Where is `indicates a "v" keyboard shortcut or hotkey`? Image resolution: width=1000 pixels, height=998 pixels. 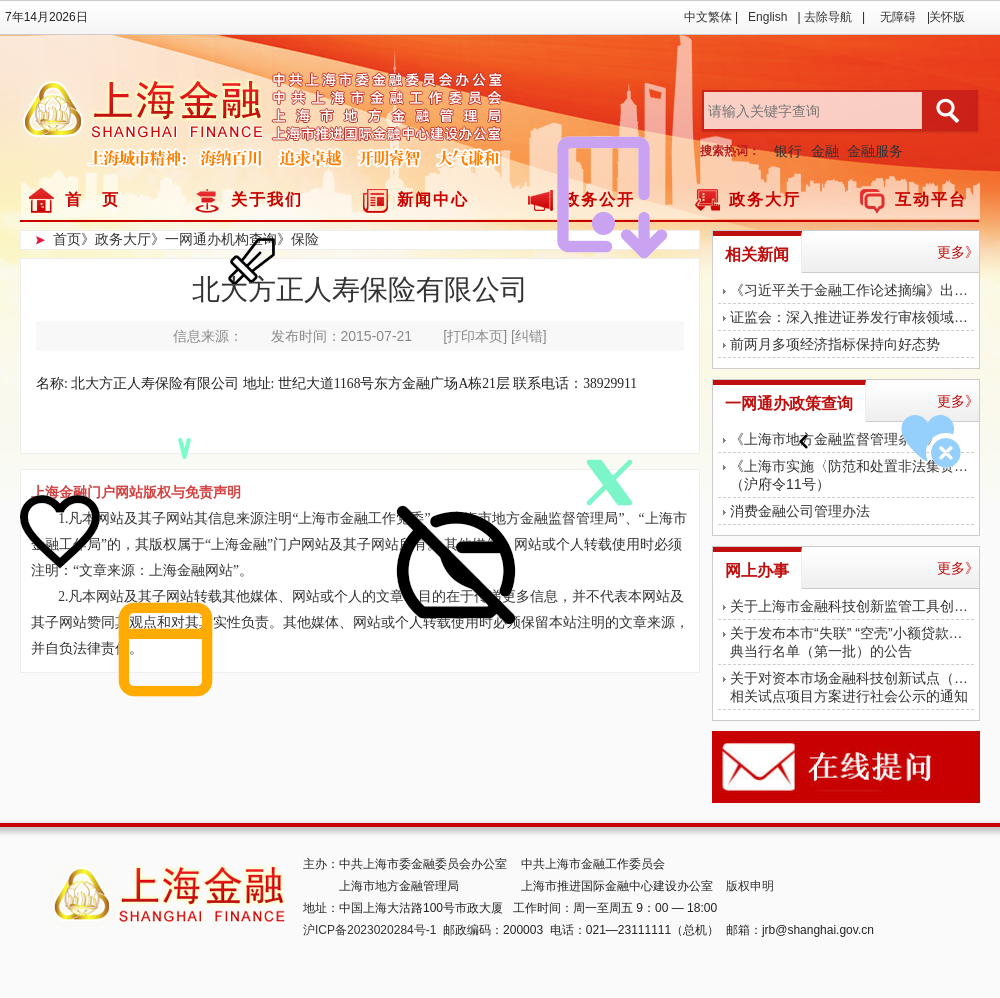 indicates a "v" keyboard shortcut or hotkey is located at coordinates (184, 448).